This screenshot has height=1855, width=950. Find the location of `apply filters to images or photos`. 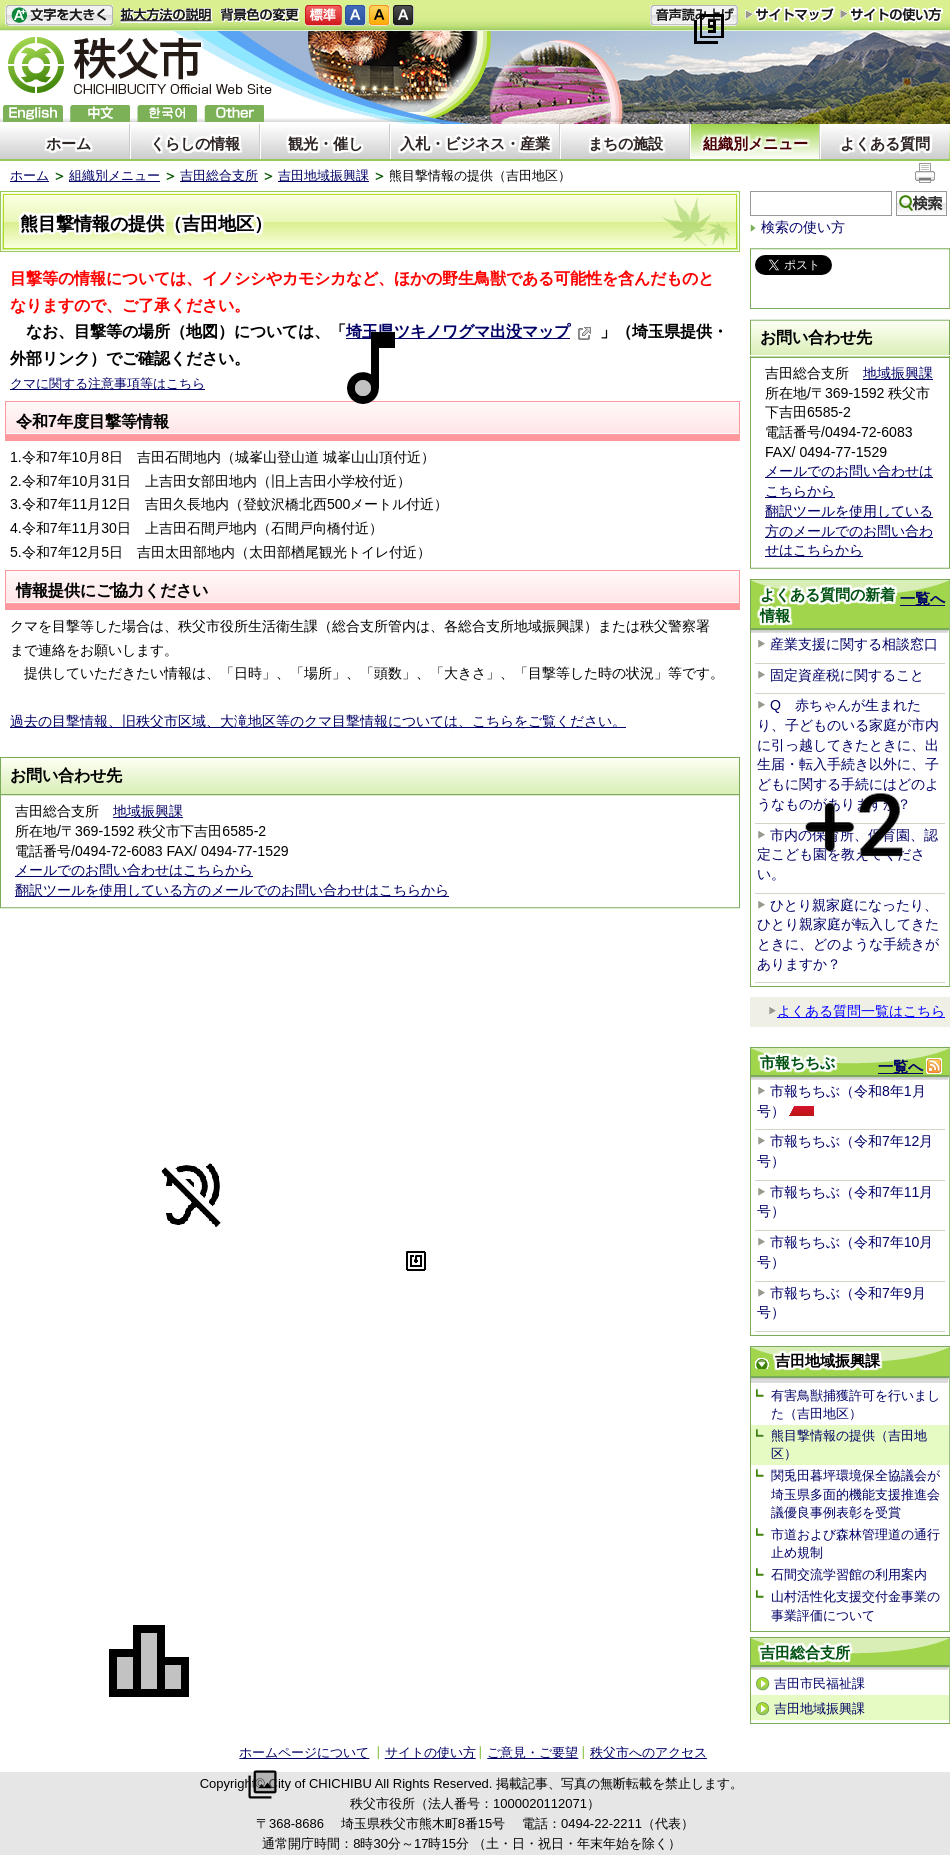

apply filters to images or photos is located at coordinates (262, 1784).